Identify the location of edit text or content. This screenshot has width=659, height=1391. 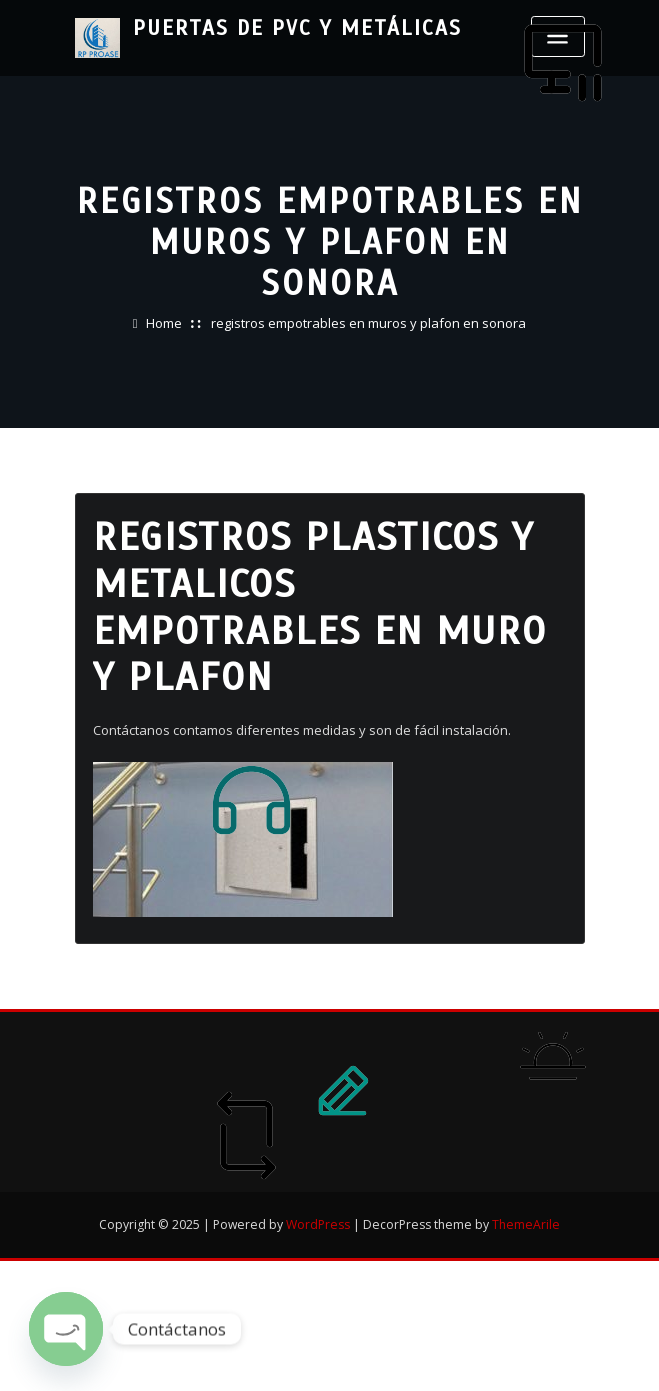
(342, 1091).